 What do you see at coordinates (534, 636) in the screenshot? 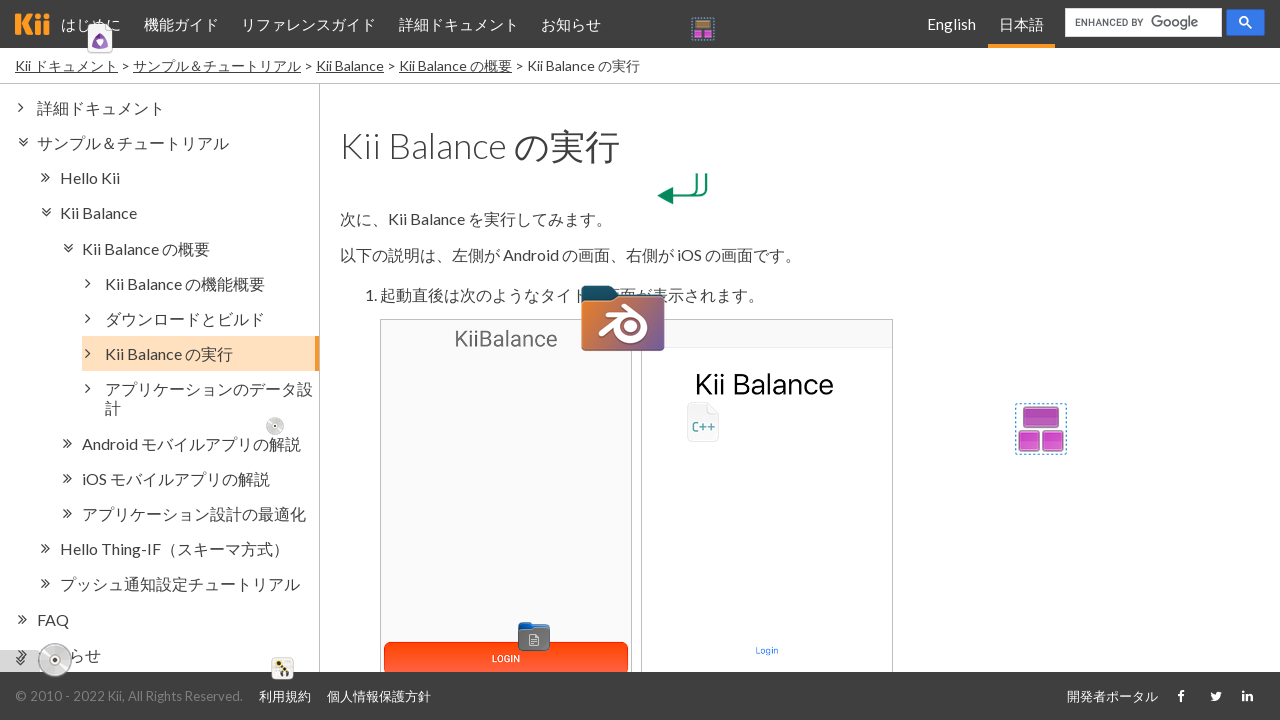
I see `open your documents folder` at bounding box center [534, 636].